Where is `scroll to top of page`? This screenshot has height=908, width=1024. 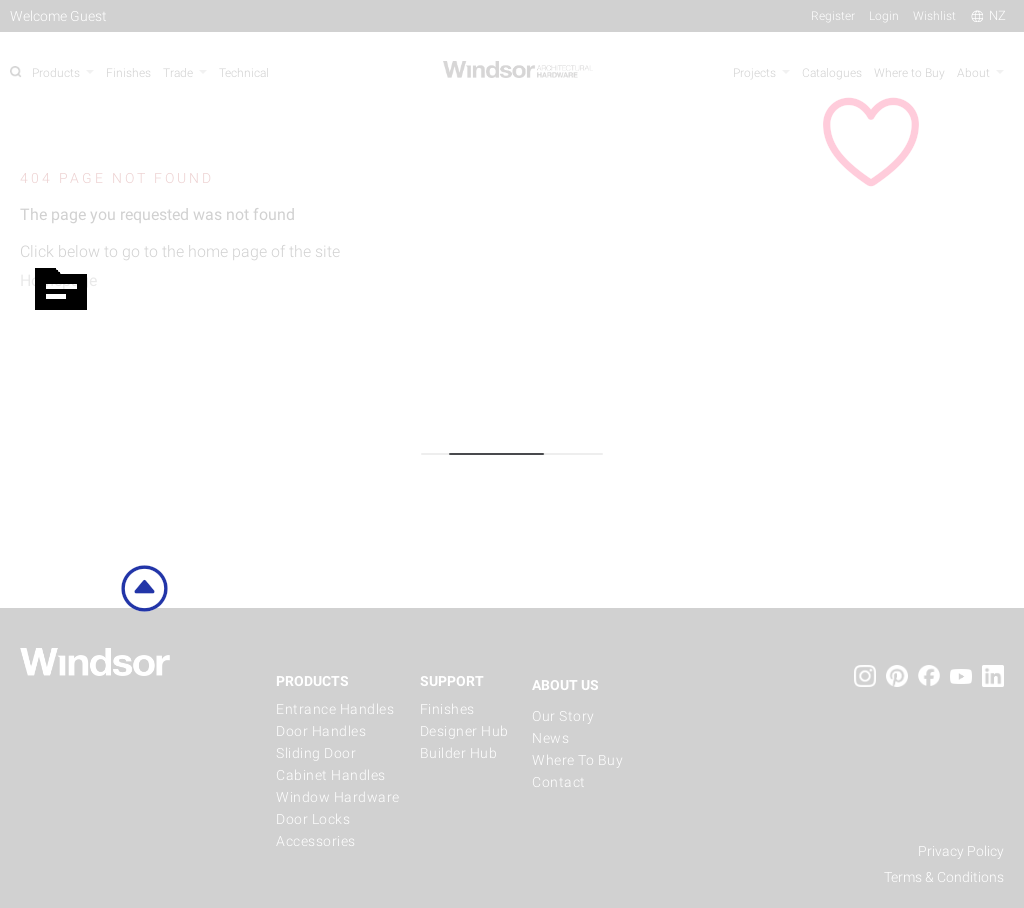 scroll to top of page is located at coordinates (144, 588).